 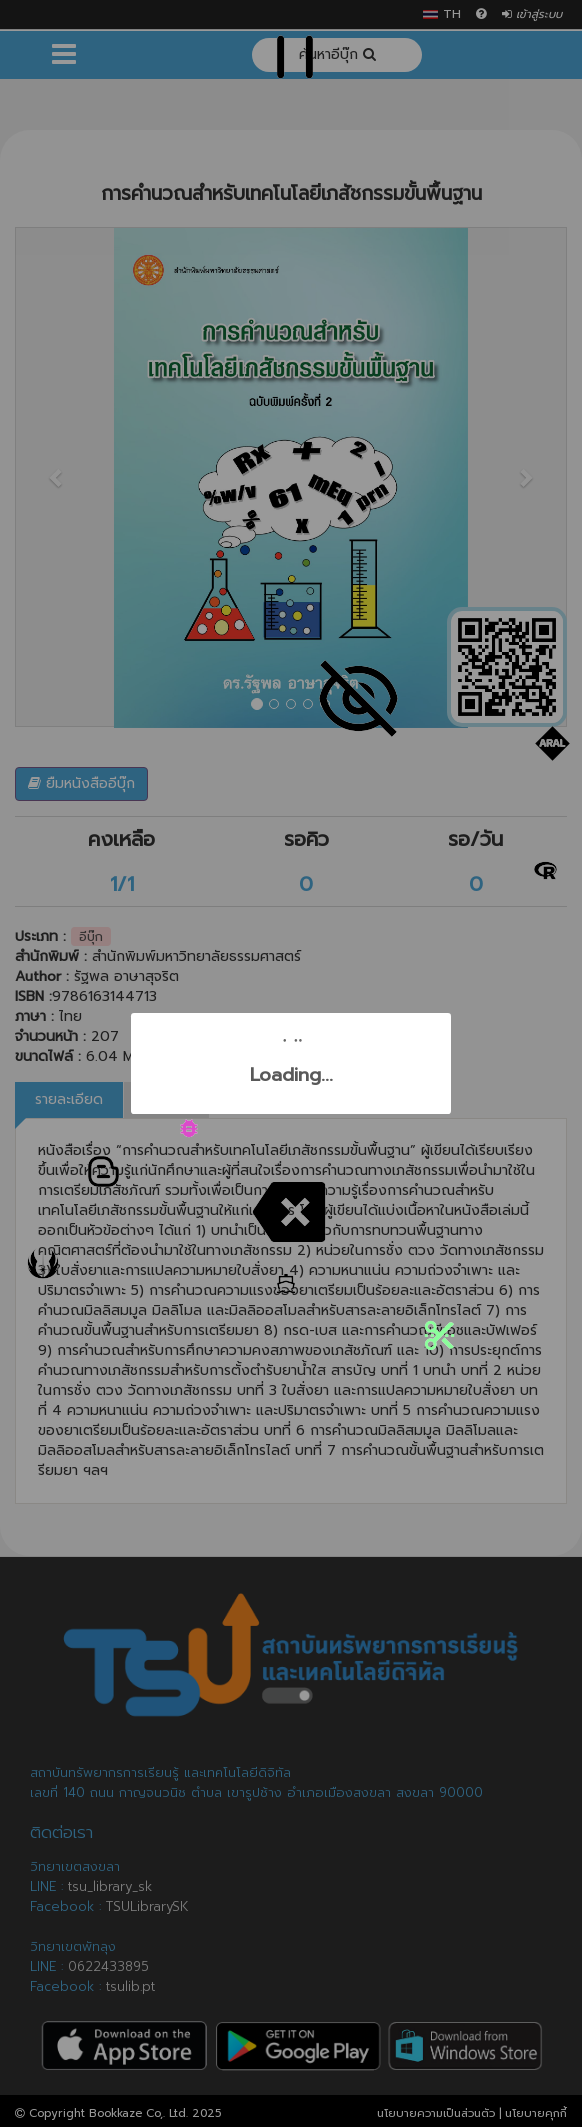 I want to click on delete previous character or backspace, so click(x=292, y=1212).